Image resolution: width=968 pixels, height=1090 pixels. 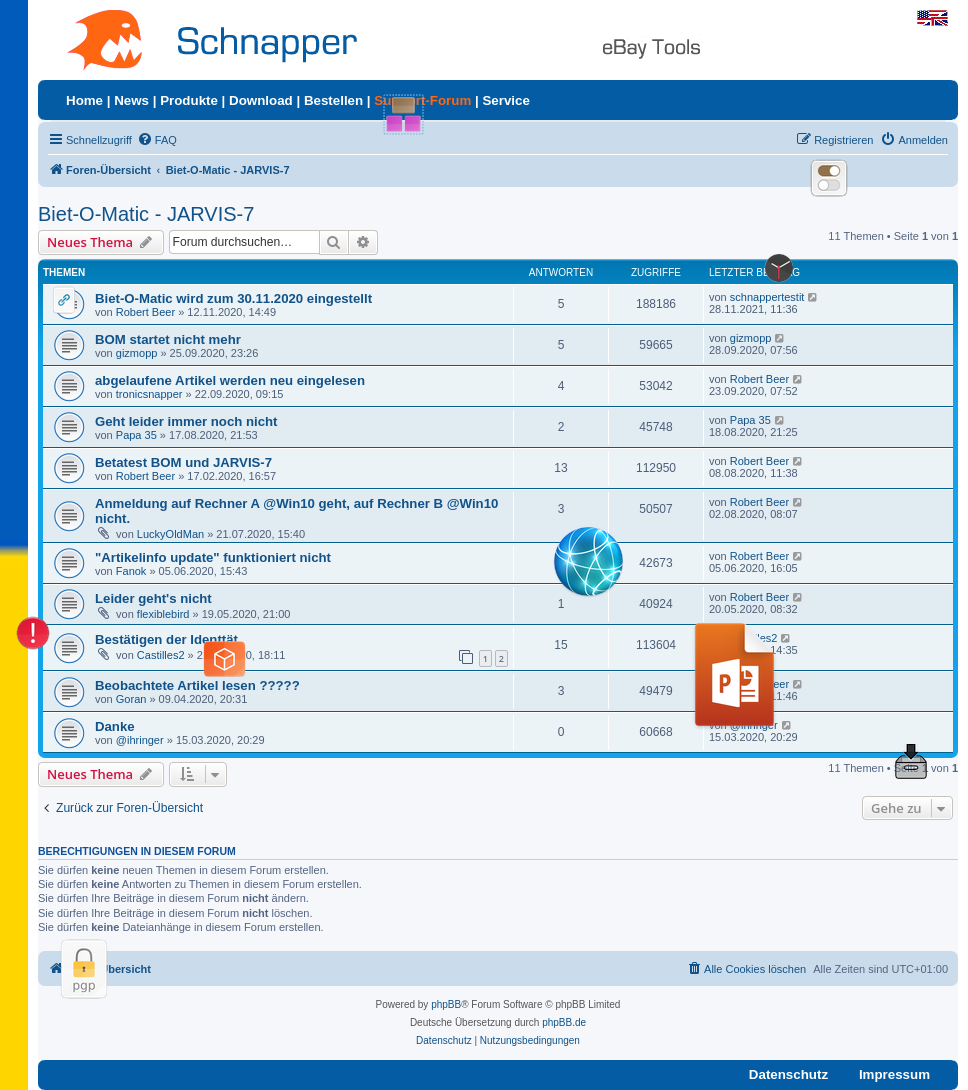 What do you see at coordinates (829, 178) in the screenshot?
I see `open gnome tweaks settings` at bounding box center [829, 178].